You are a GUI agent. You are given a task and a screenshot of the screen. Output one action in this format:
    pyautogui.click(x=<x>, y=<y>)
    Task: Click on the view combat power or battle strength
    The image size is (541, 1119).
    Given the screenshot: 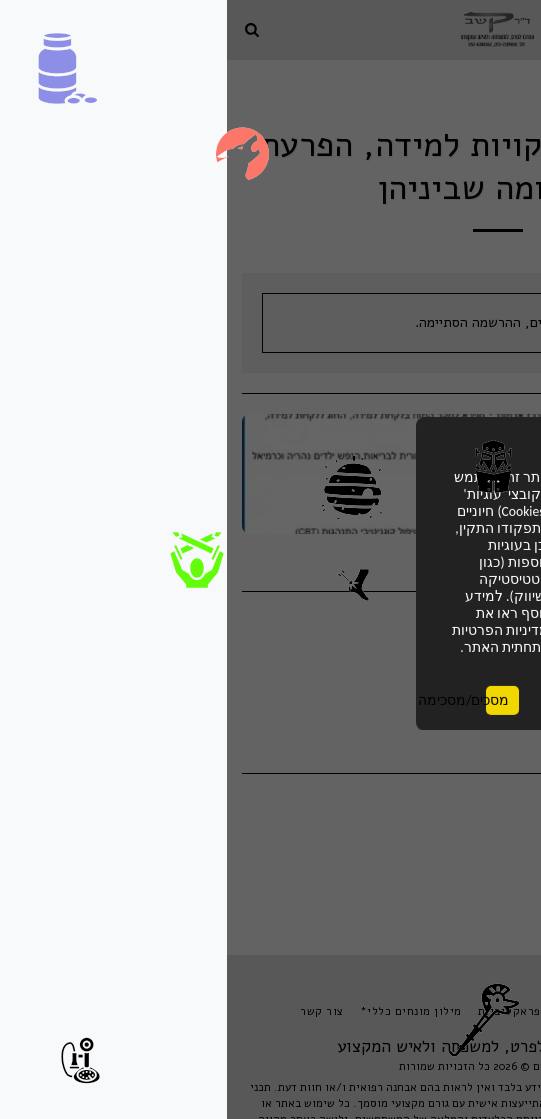 What is the action you would take?
    pyautogui.click(x=197, y=559)
    